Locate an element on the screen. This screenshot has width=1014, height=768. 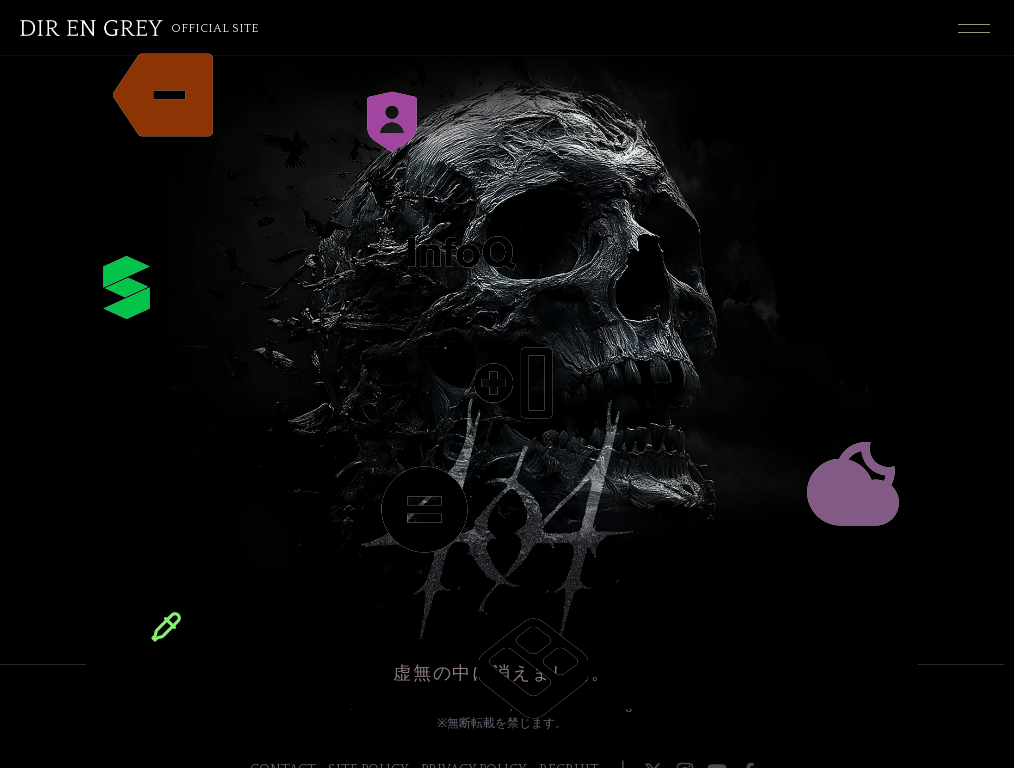
indicates partly cloudy night weather is located at coordinates (853, 488).